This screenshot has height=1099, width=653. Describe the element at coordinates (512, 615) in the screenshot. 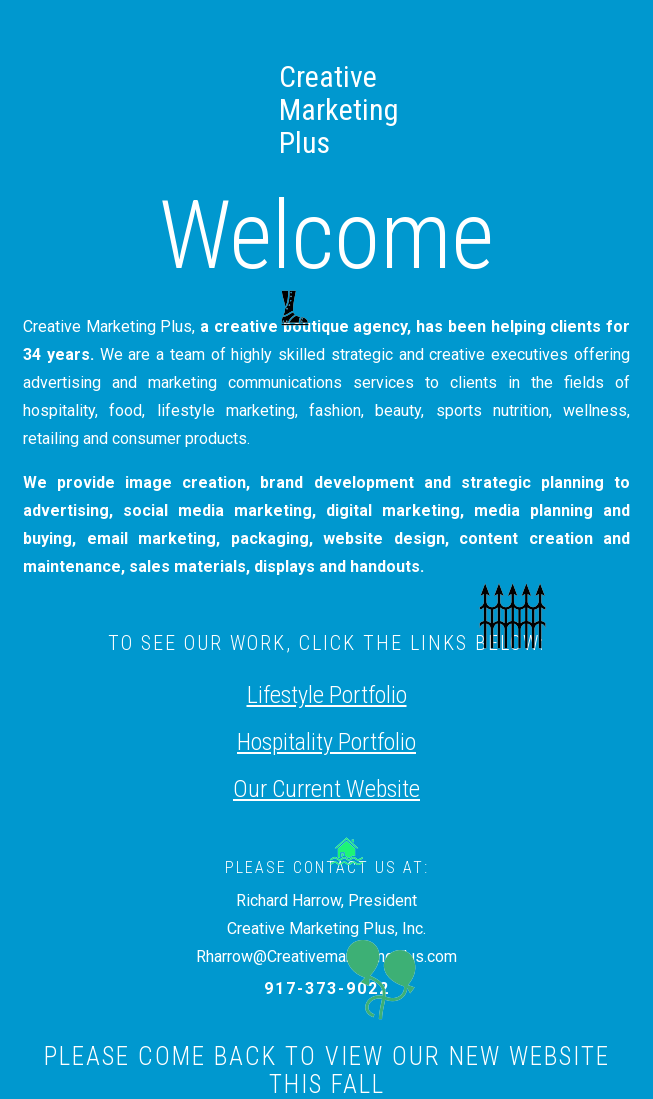

I see `set up defensive barriers in-game` at that location.